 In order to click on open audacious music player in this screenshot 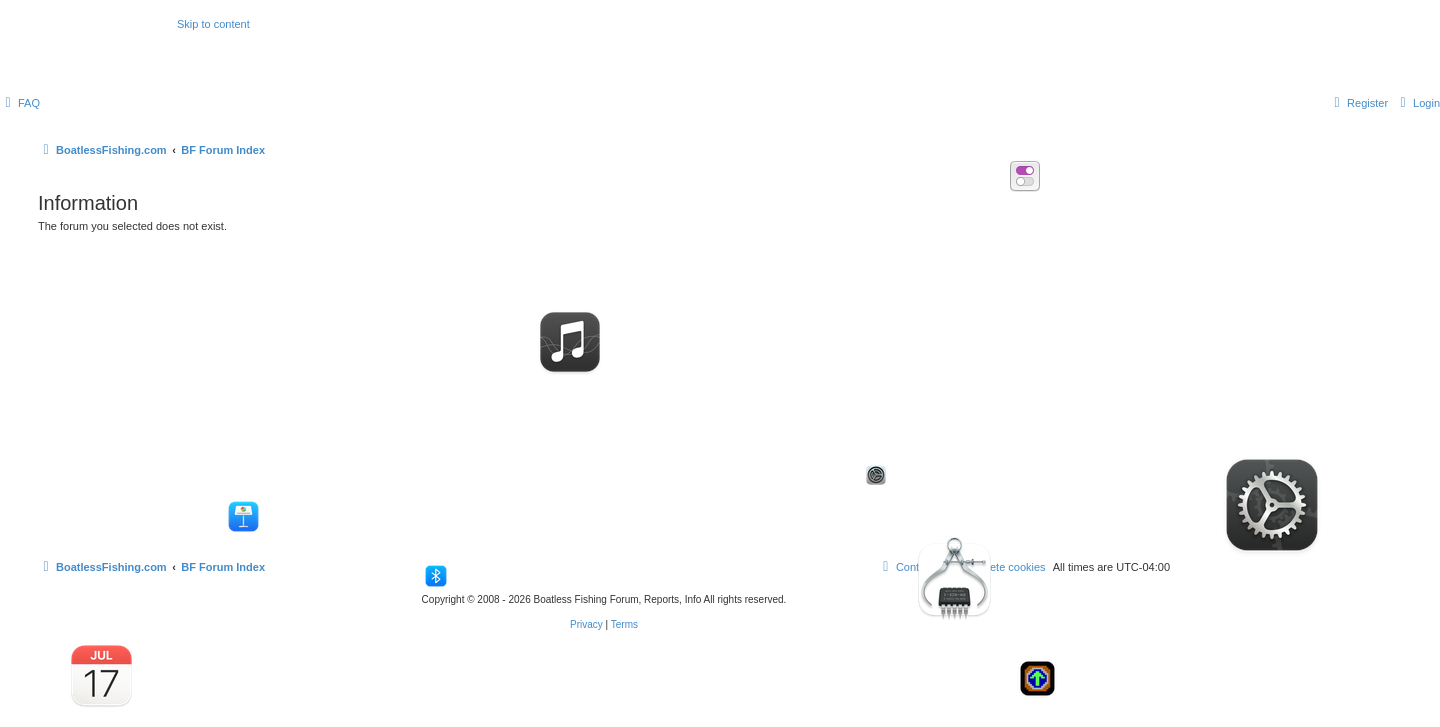, I will do `click(570, 342)`.